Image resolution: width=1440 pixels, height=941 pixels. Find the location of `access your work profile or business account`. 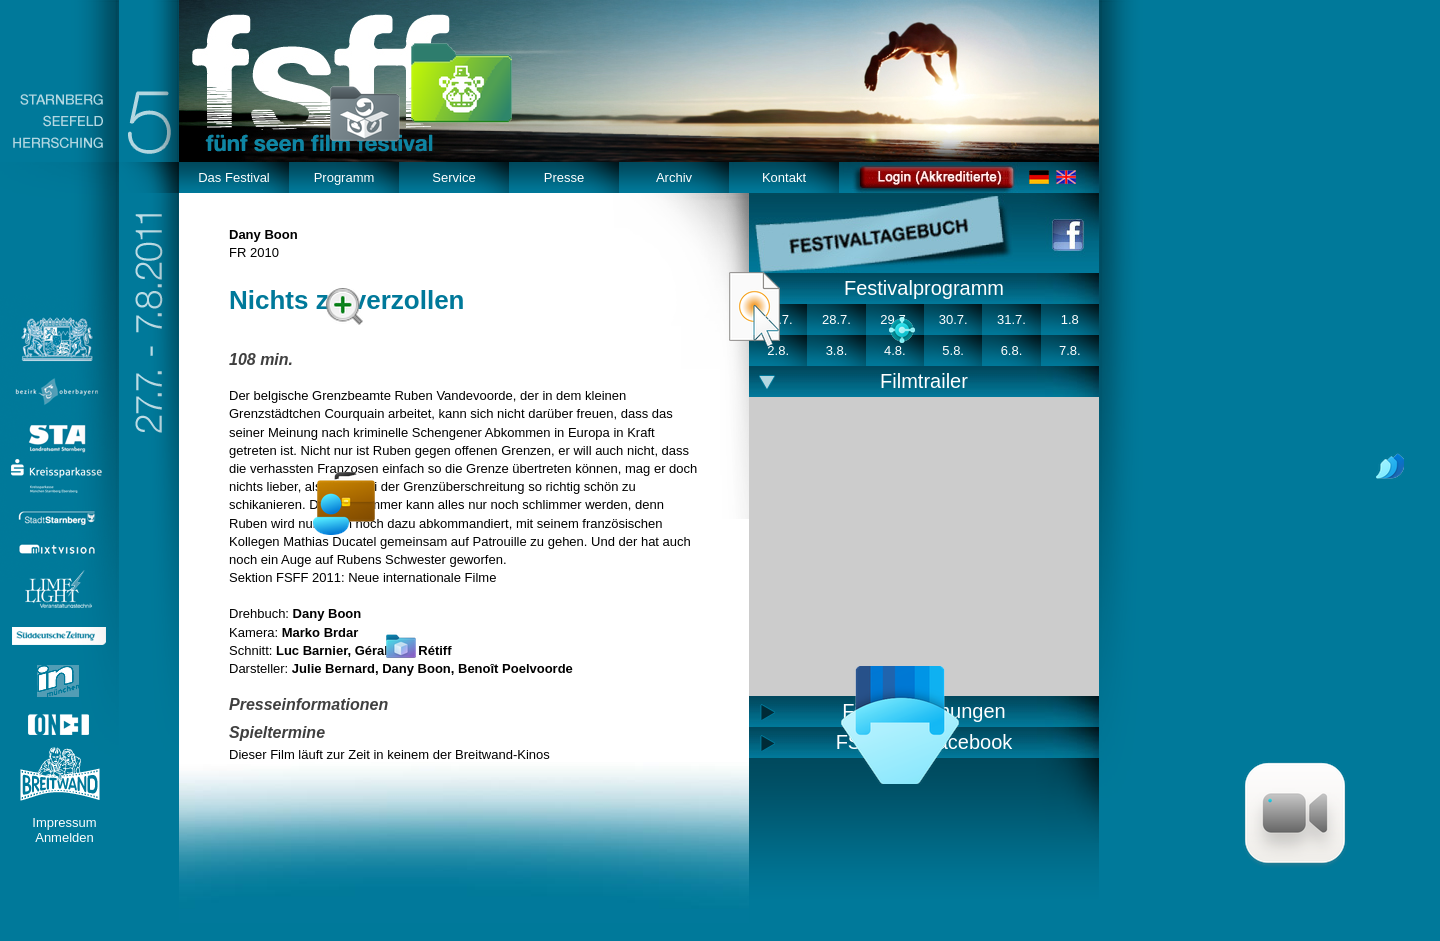

access your work profile or business account is located at coordinates (346, 502).